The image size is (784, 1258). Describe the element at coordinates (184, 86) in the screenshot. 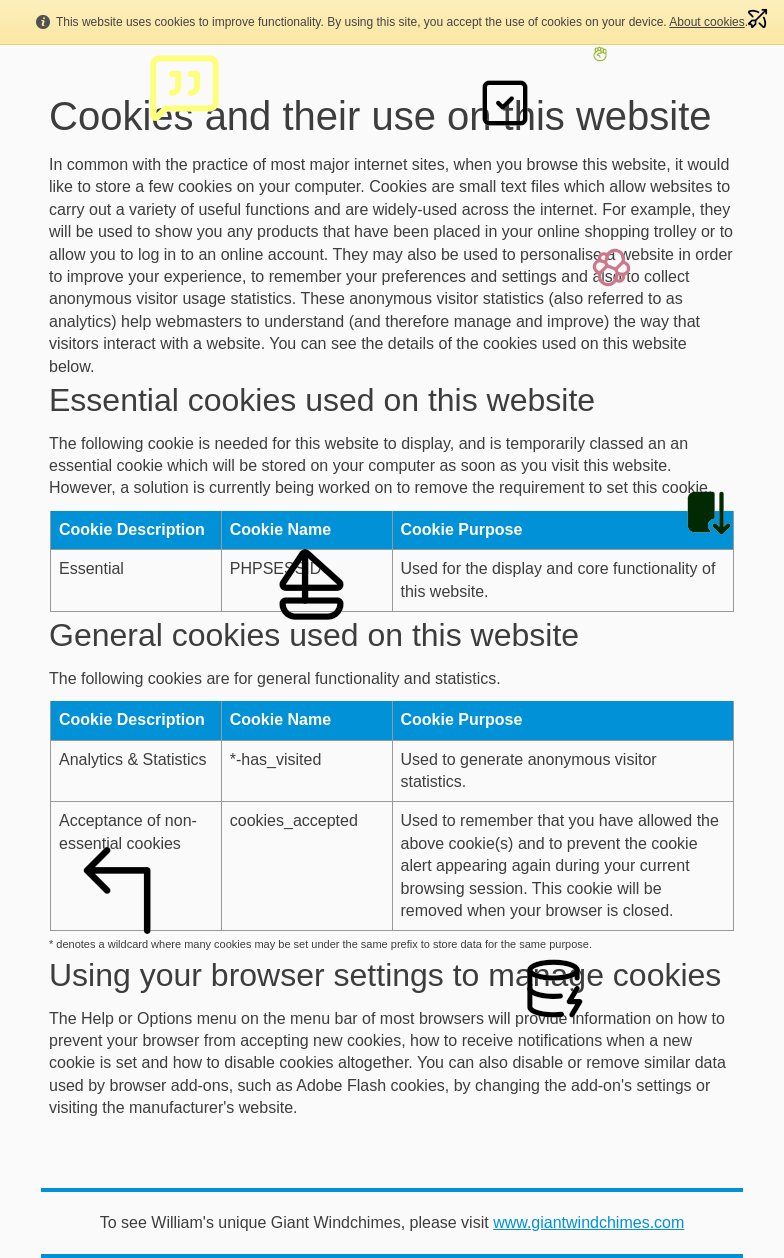

I see `view or send a quoted message` at that location.